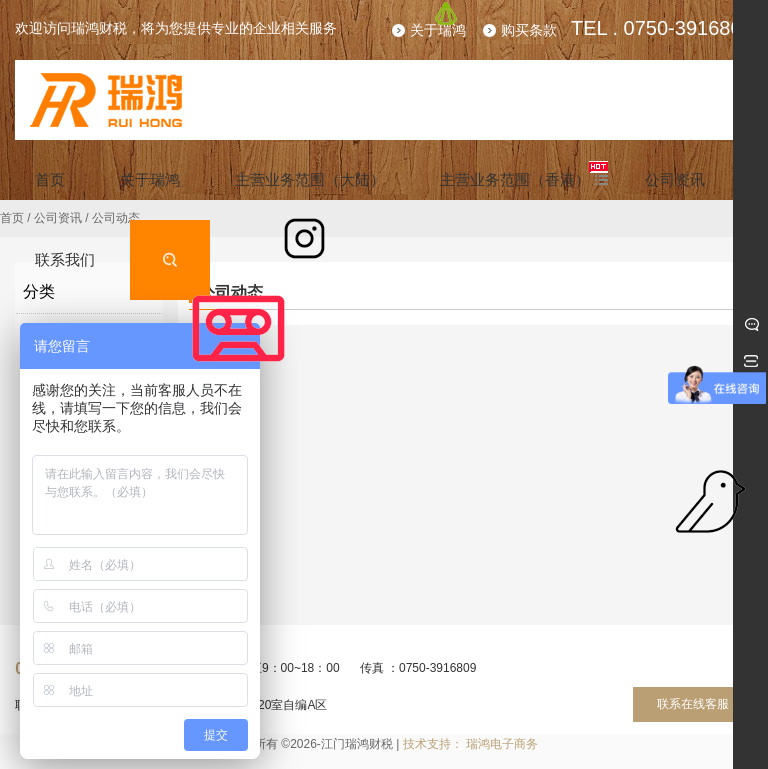 This screenshot has height=769, width=768. What do you see at coordinates (238, 328) in the screenshot?
I see `access audio recordings or voice memos` at bounding box center [238, 328].